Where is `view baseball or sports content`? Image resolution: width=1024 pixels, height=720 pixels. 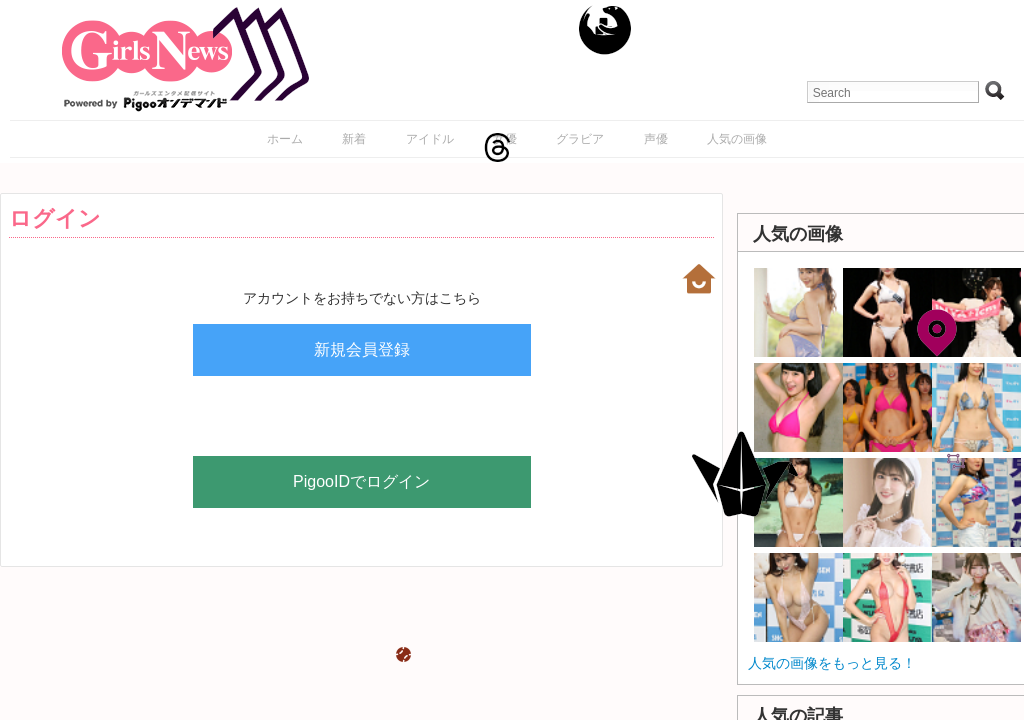 view baseball or sports content is located at coordinates (403, 654).